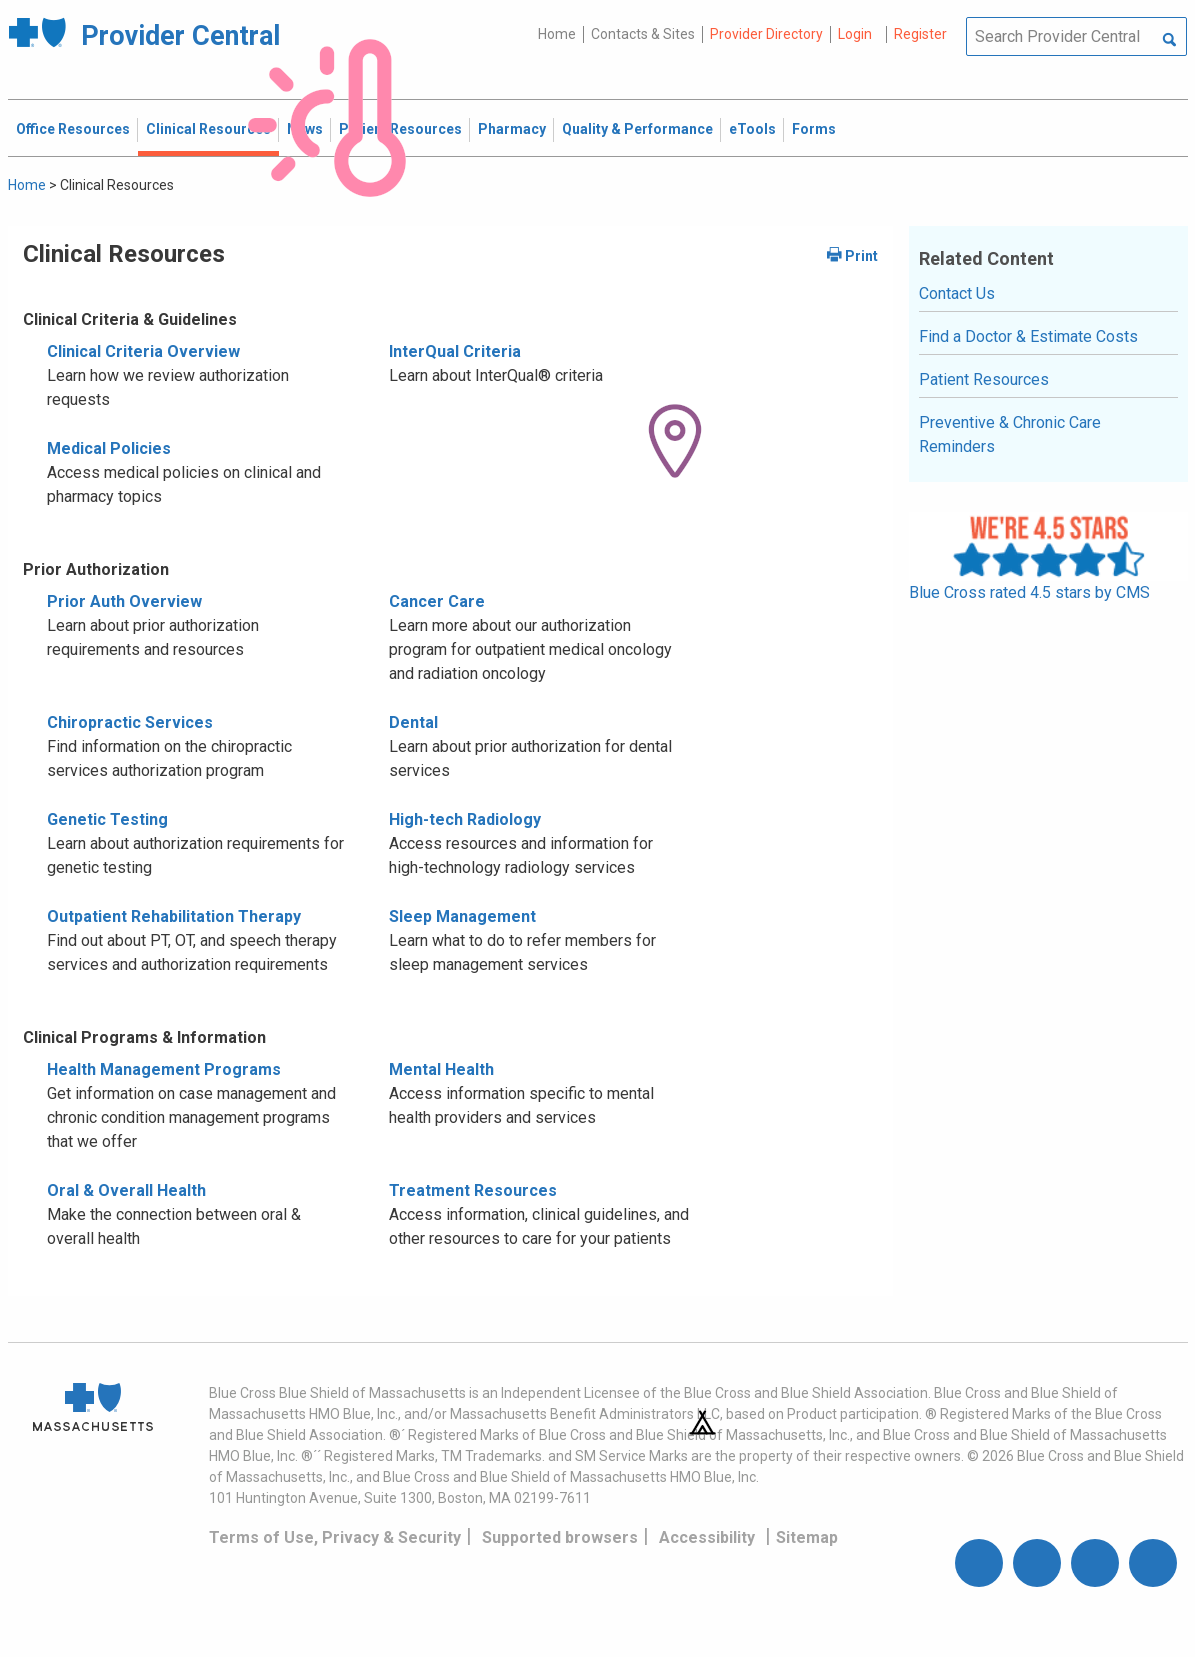  I want to click on view current outdoor temperature, so click(327, 118).